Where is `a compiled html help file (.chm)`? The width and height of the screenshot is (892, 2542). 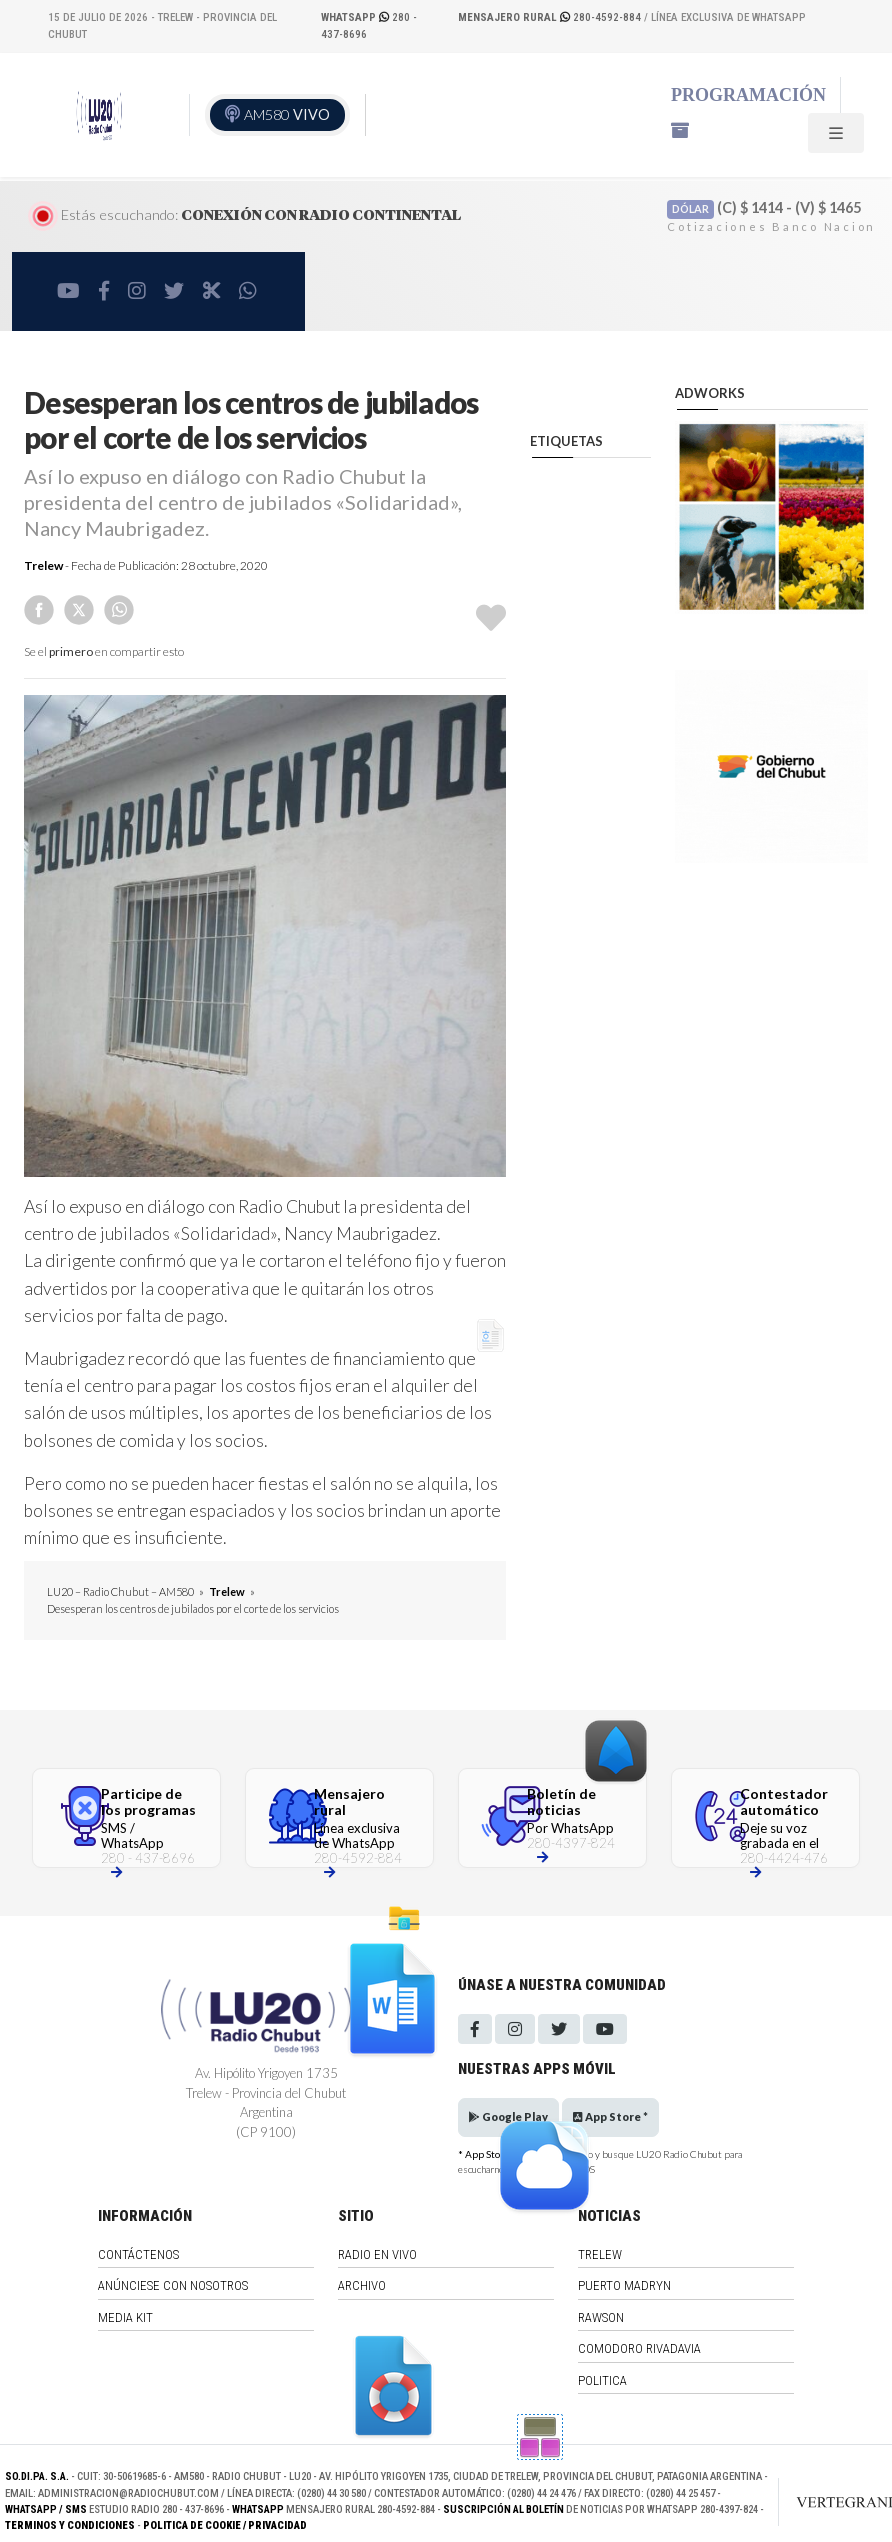 a compiled html help file (.chm) is located at coordinates (393, 2385).